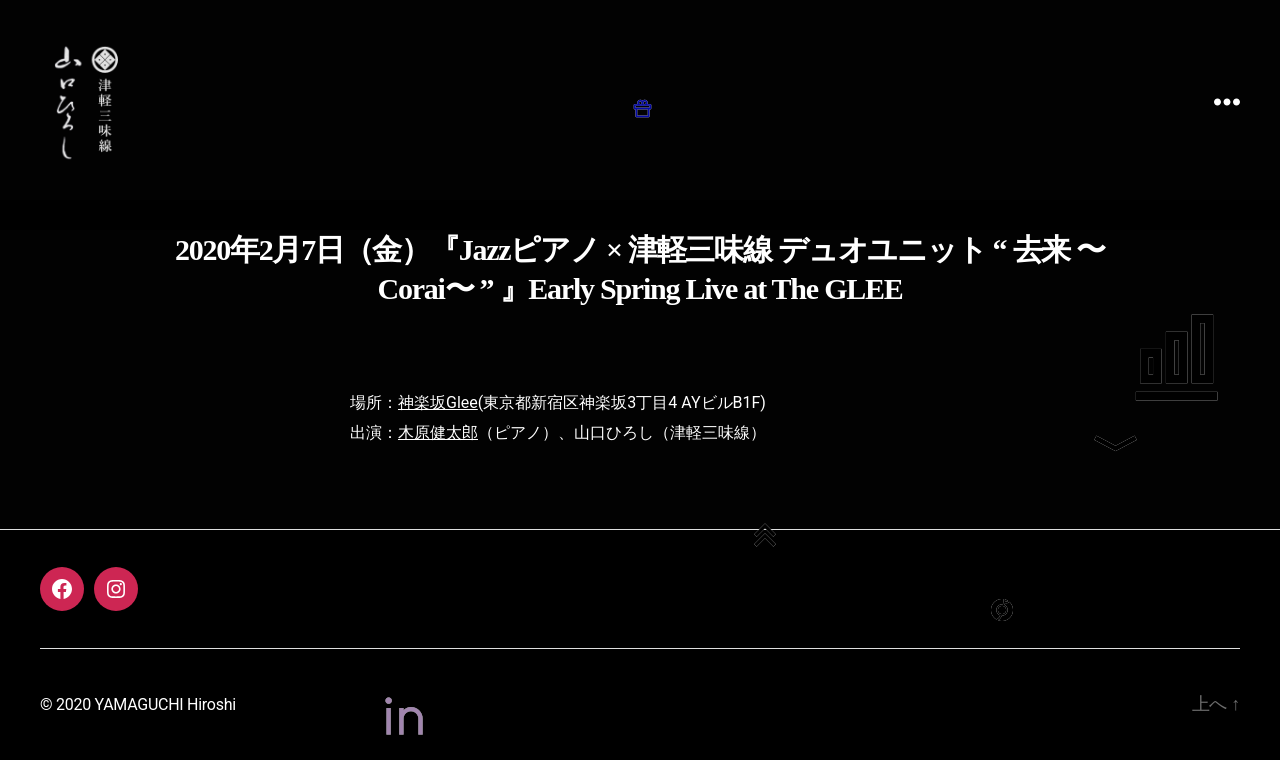  What do you see at coordinates (1115, 442) in the screenshot?
I see `expand content or reveal more options` at bounding box center [1115, 442].